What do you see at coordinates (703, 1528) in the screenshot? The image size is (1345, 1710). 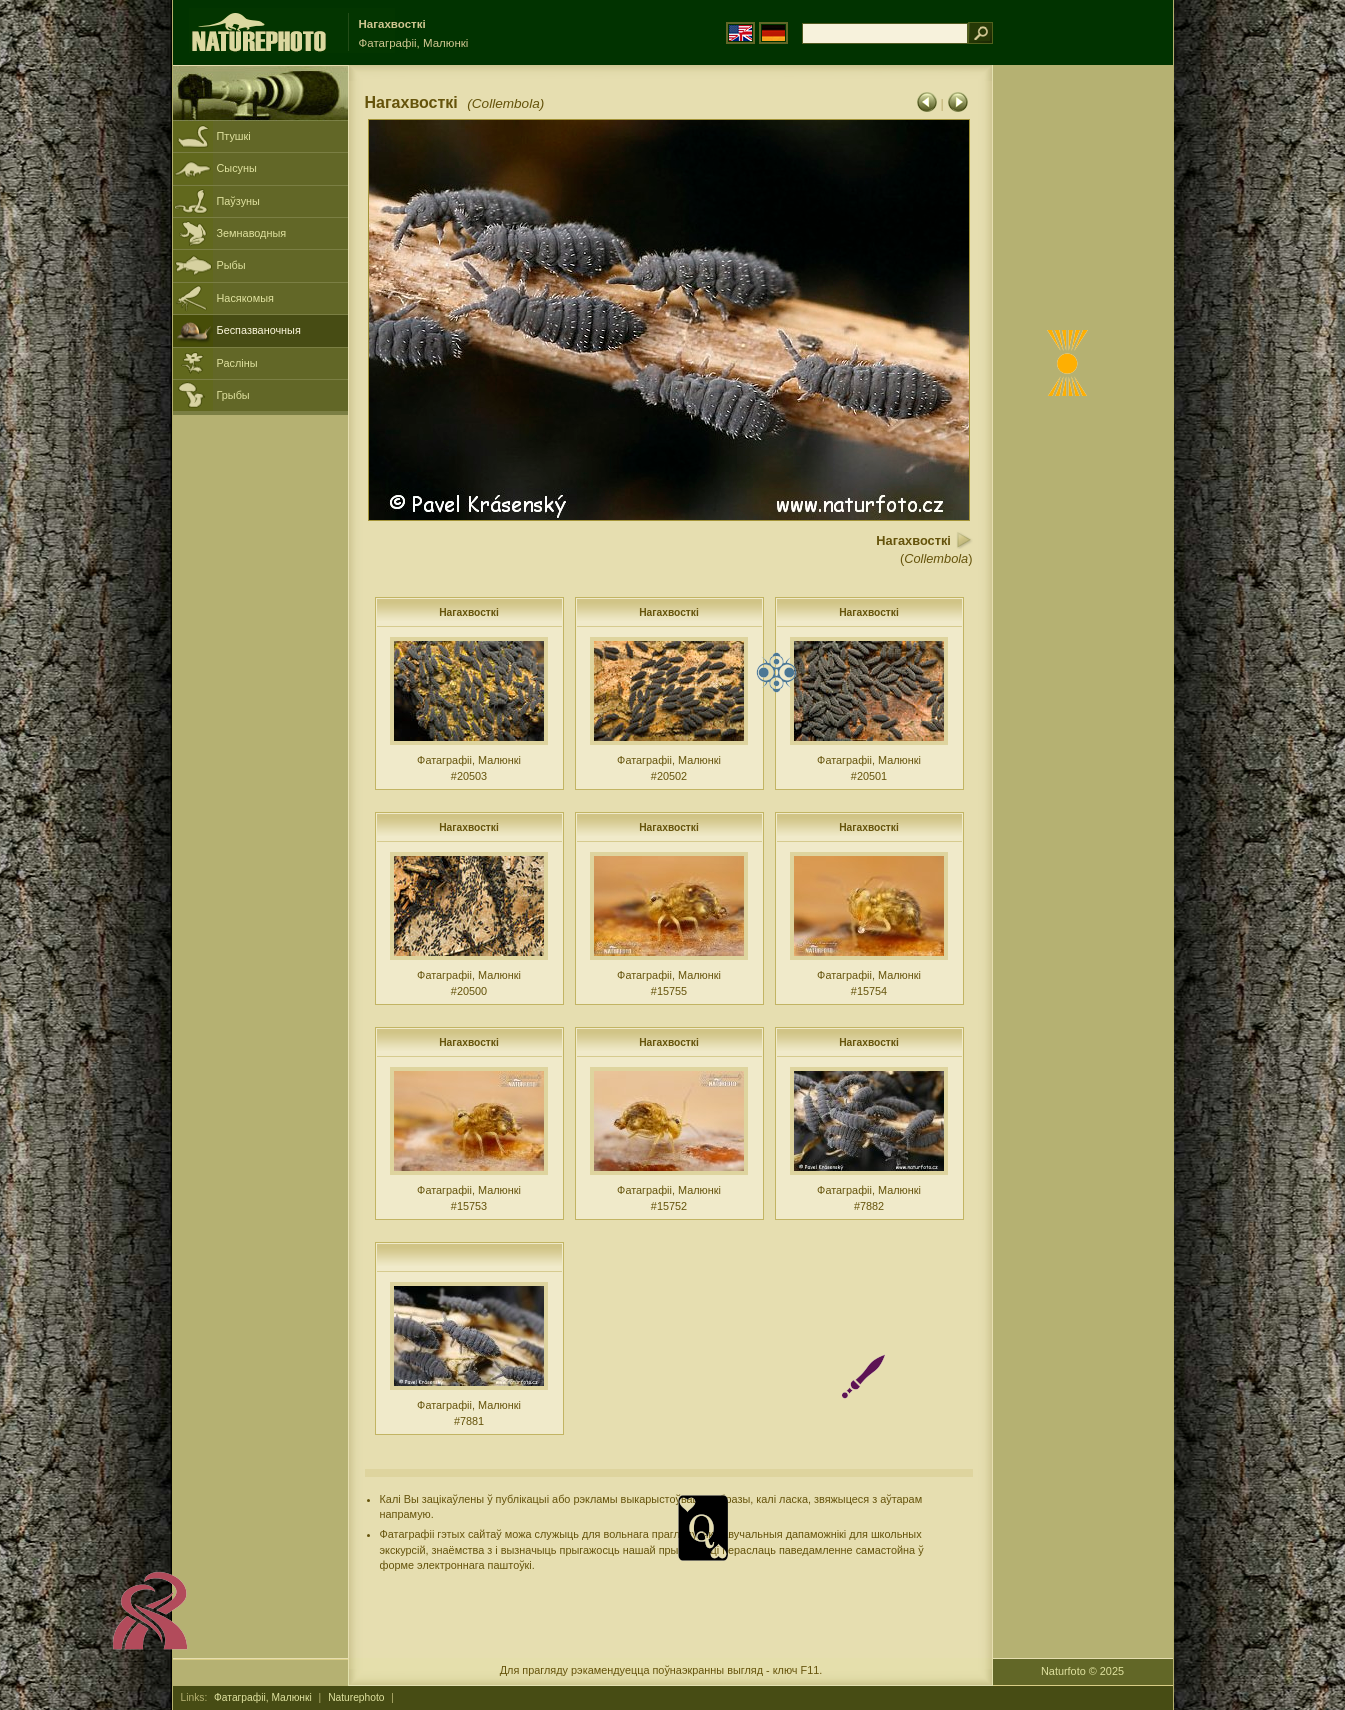 I see `queen of hearts playing card` at bounding box center [703, 1528].